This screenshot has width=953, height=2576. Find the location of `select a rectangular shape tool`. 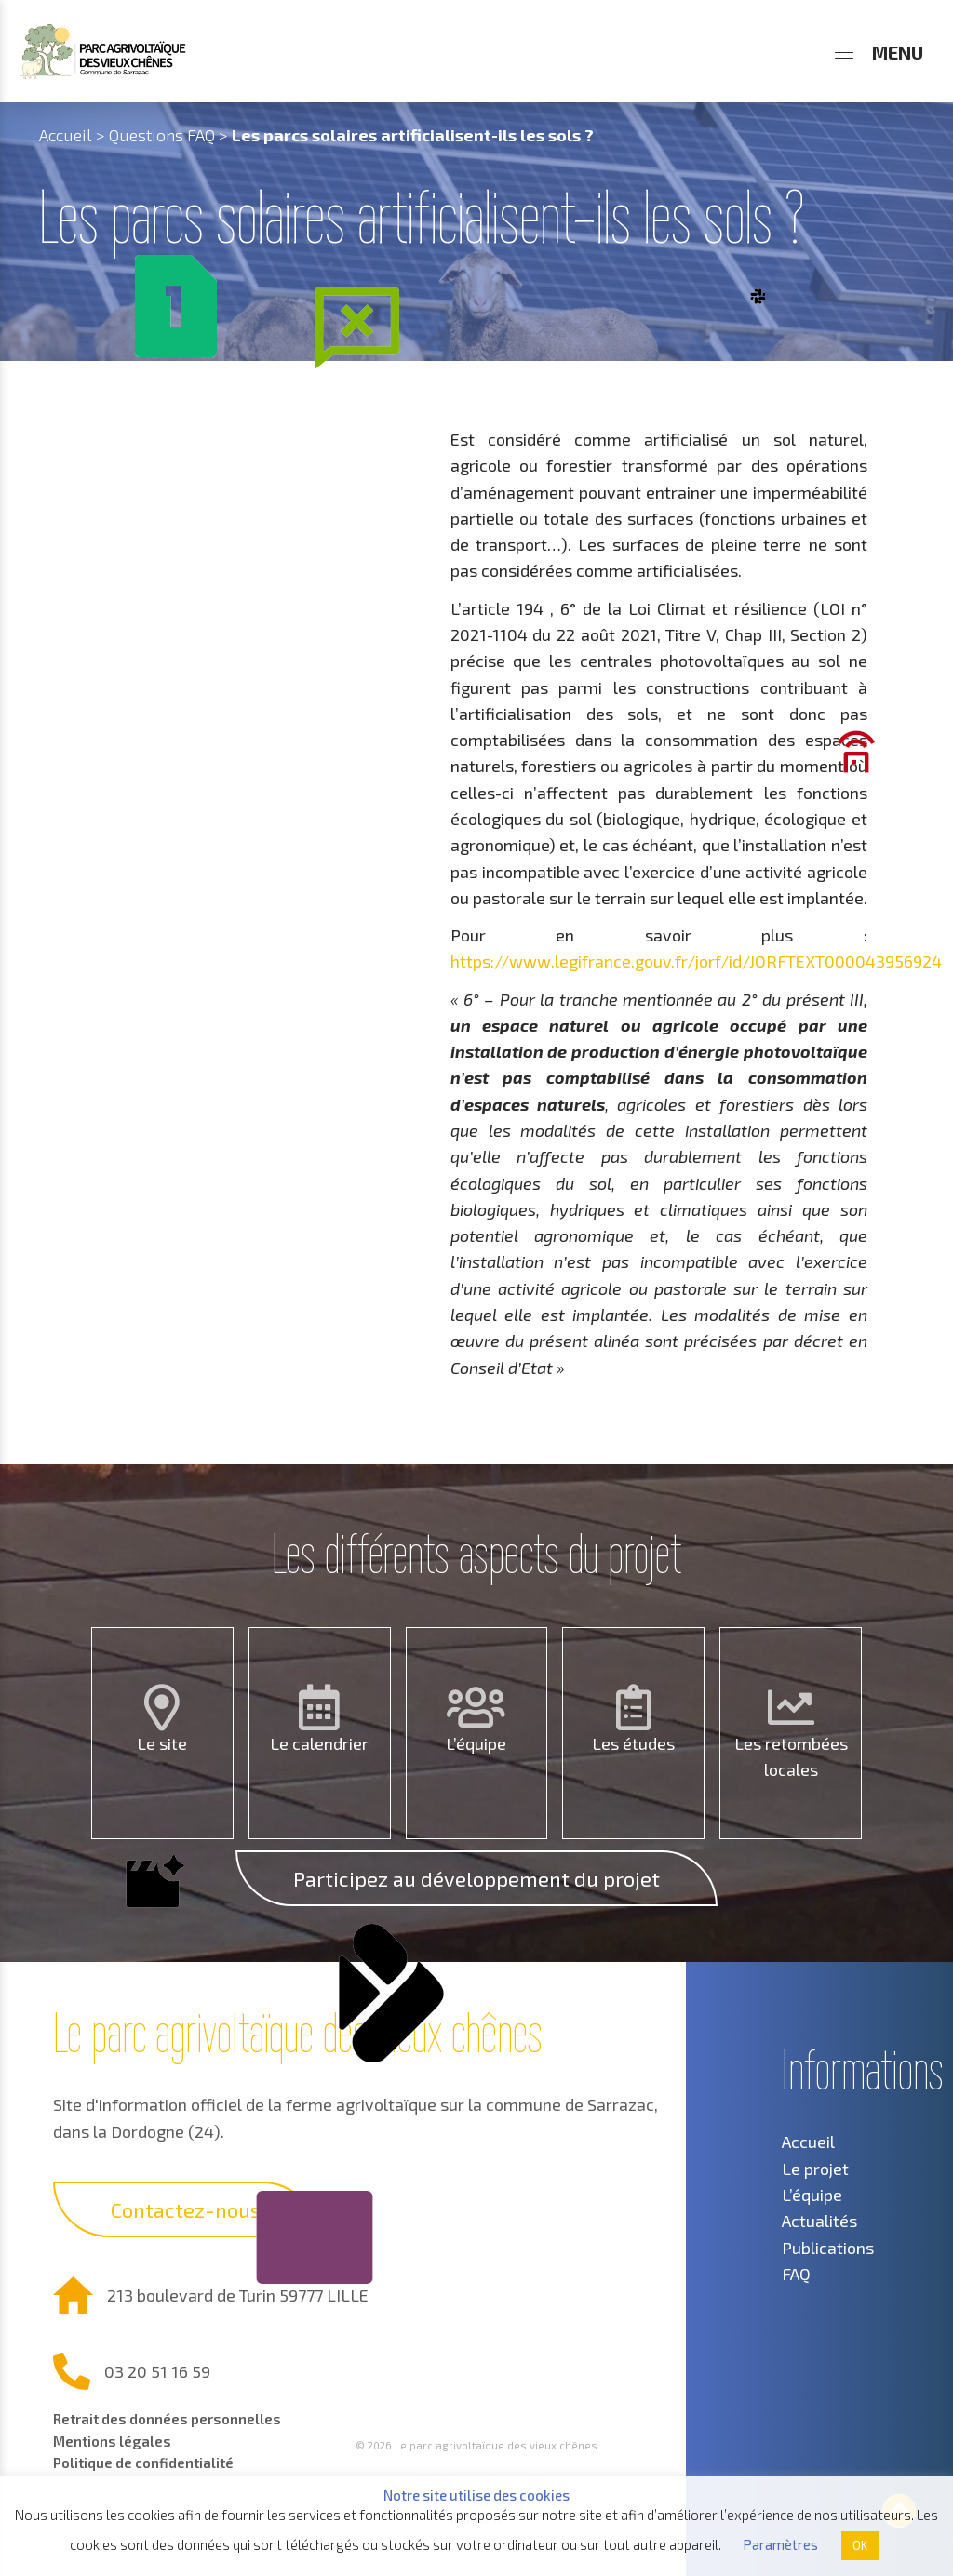

select a rectangular shape tool is located at coordinates (315, 2237).